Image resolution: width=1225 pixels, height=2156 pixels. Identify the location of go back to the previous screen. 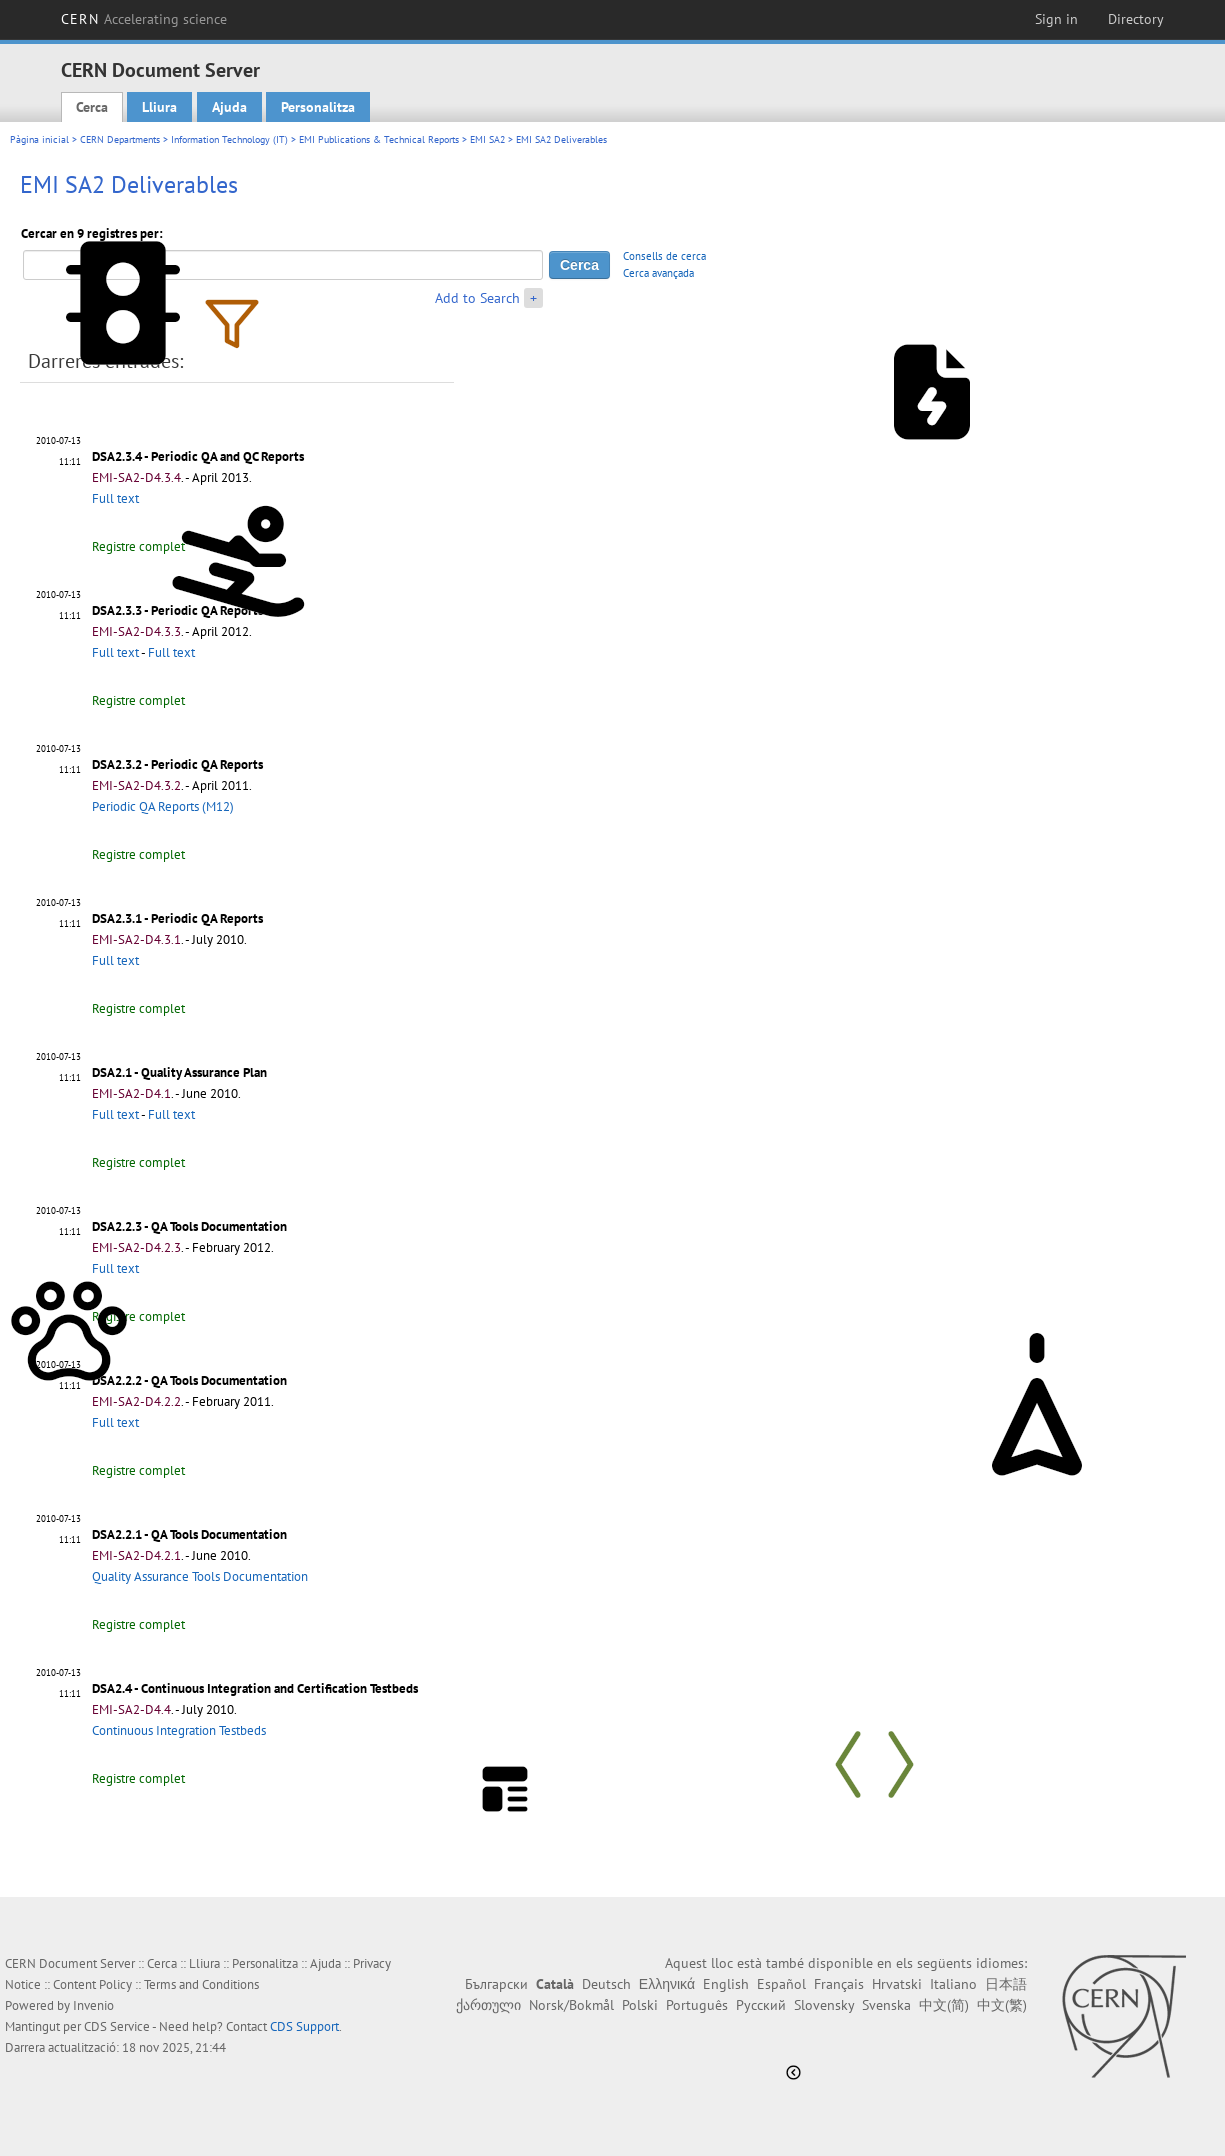
(793, 2072).